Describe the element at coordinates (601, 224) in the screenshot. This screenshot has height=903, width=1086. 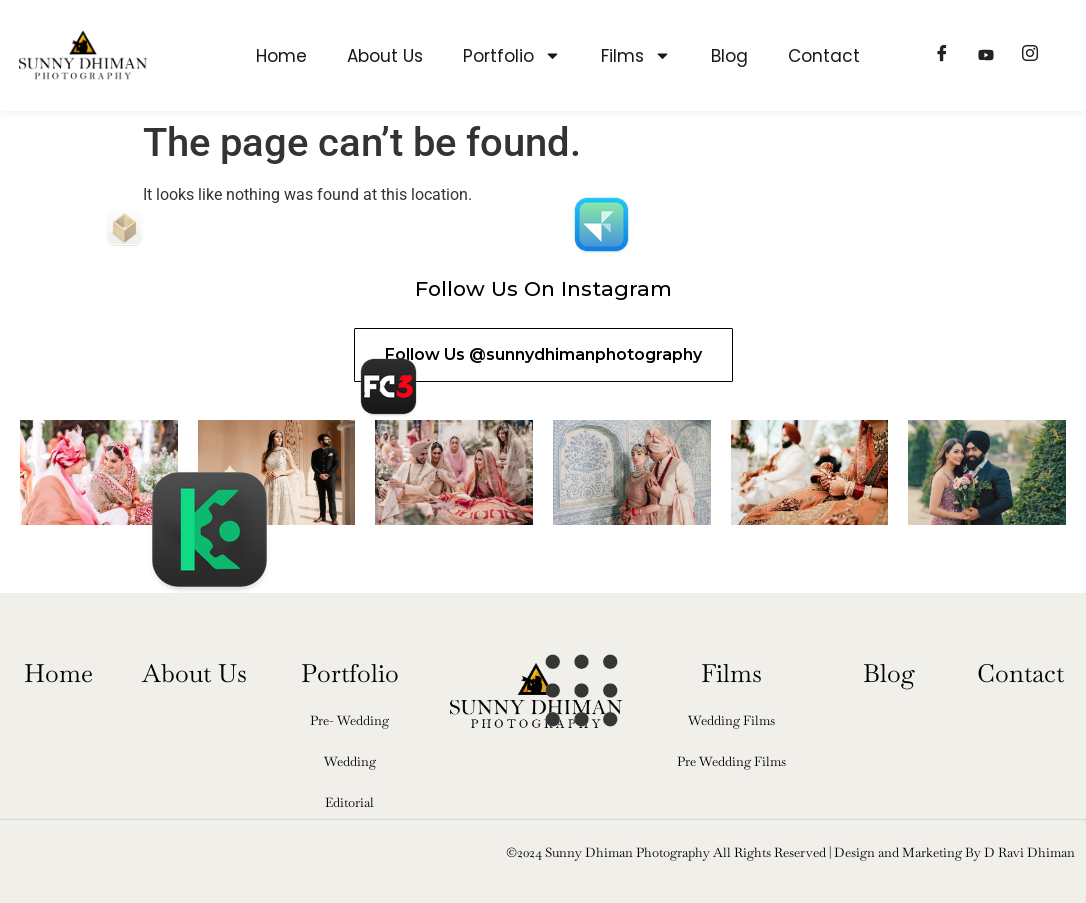
I see `open the adwaita demo app` at that location.